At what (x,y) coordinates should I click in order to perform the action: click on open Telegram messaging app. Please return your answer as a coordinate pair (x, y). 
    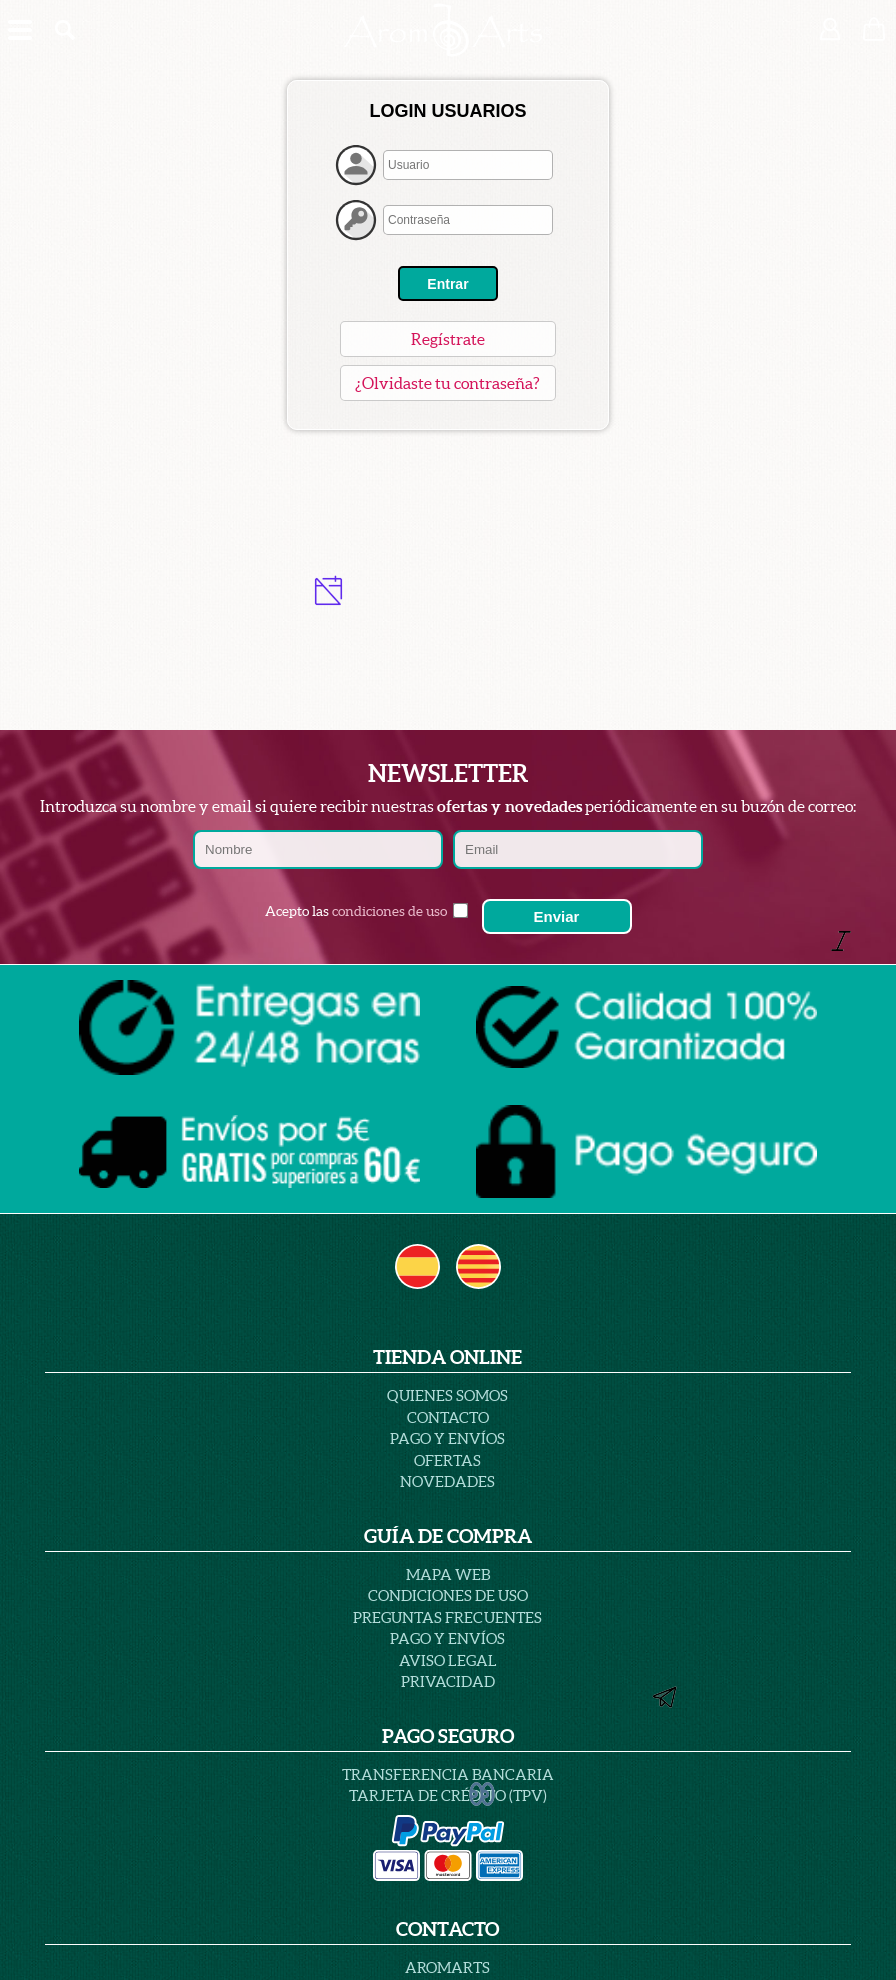
    Looking at the image, I should click on (665, 1697).